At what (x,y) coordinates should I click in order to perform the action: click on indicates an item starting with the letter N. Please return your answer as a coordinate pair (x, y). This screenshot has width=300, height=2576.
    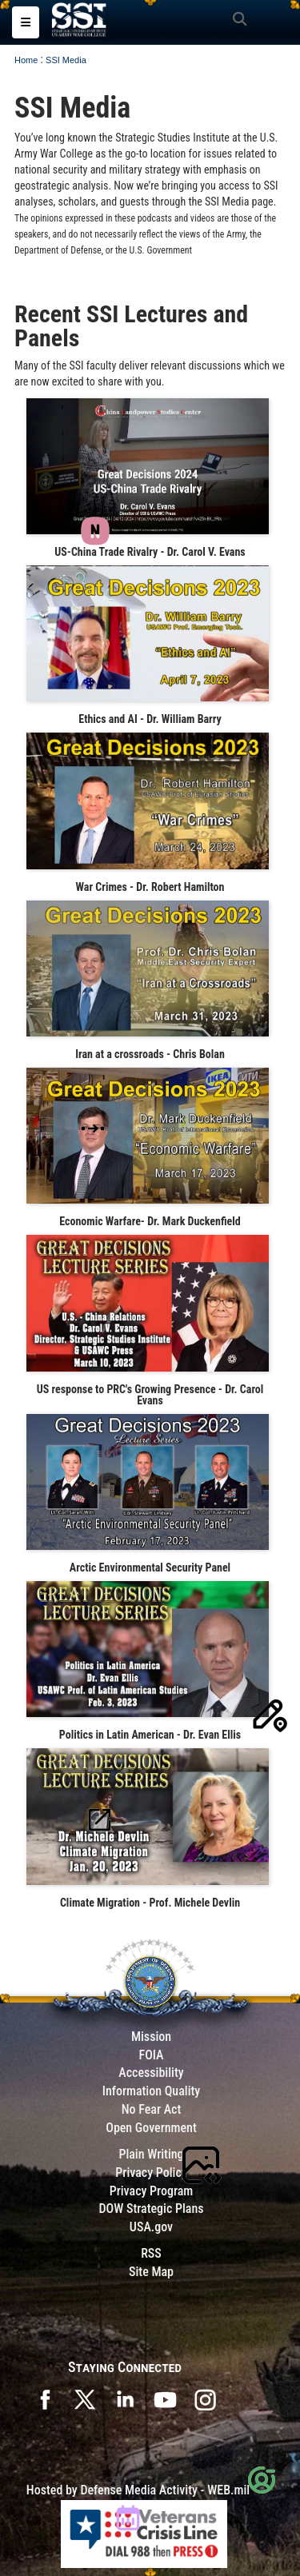
    Looking at the image, I should click on (95, 531).